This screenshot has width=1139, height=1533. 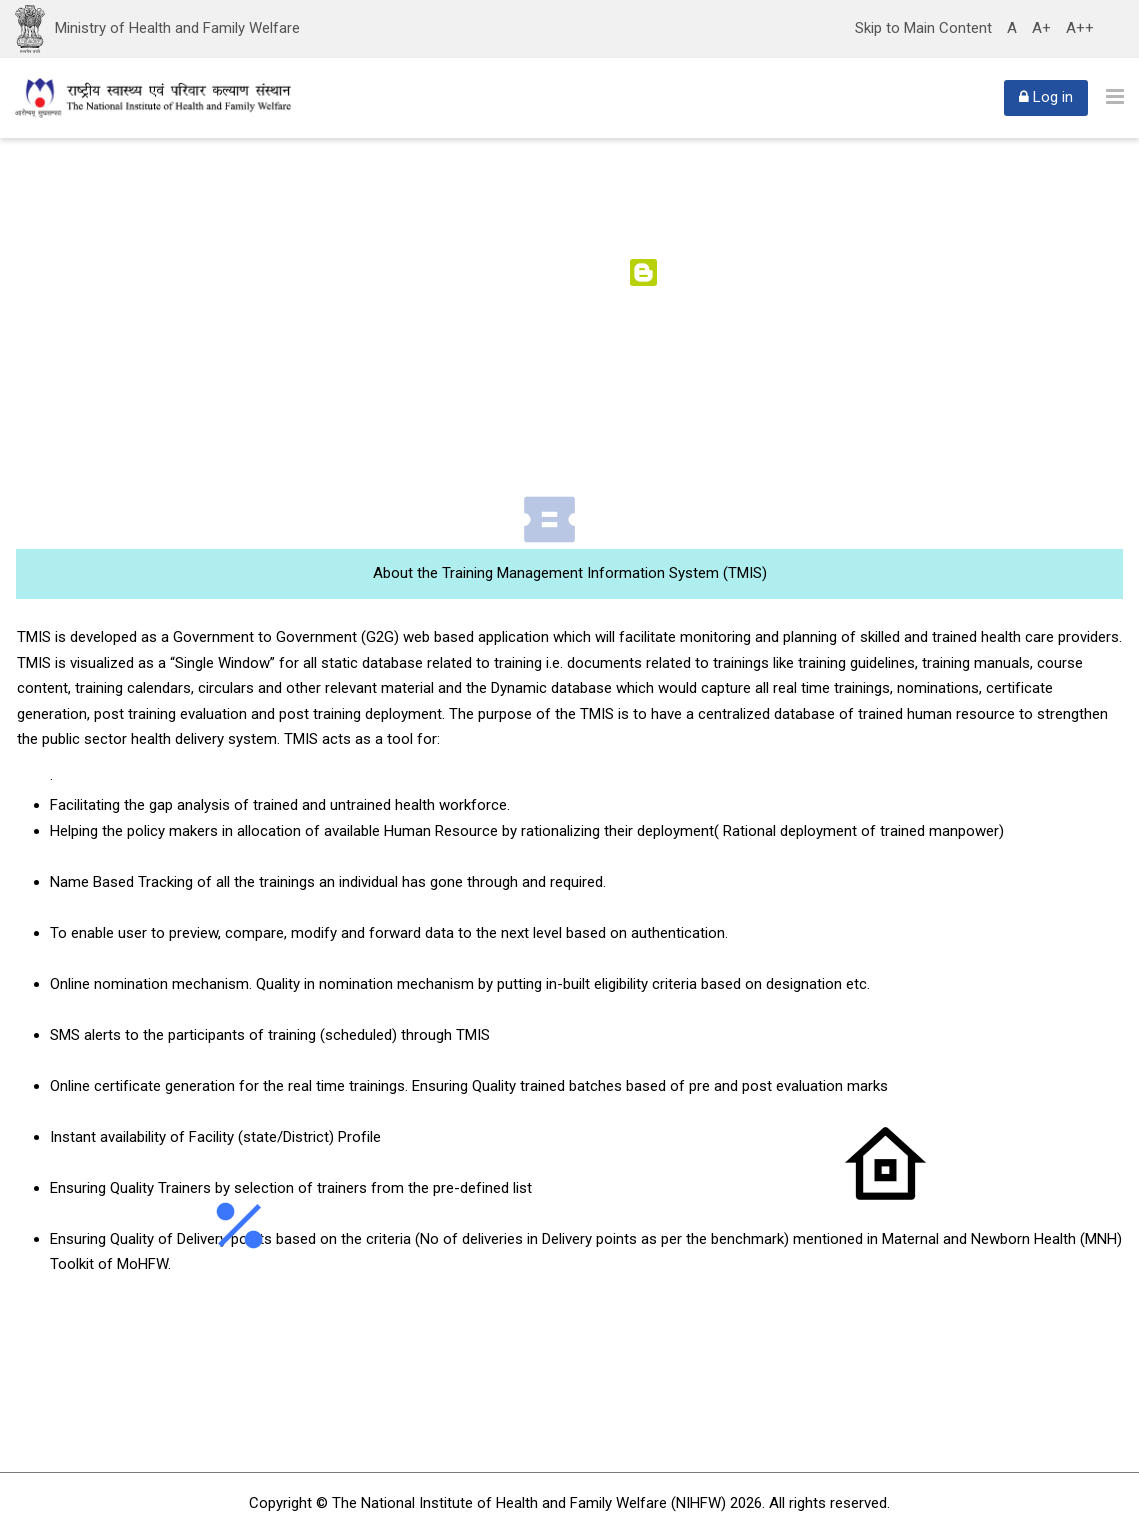 What do you see at coordinates (885, 1166) in the screenshot?
I see `navigate to home screen` at bounding box center [885, 1166].